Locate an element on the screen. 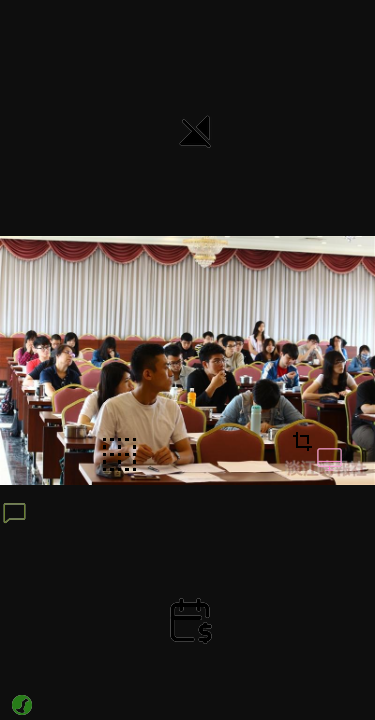 The height and width of the screenshot is (720, 375). remove all borders from a cell or table is located at coordinates (119, 454).